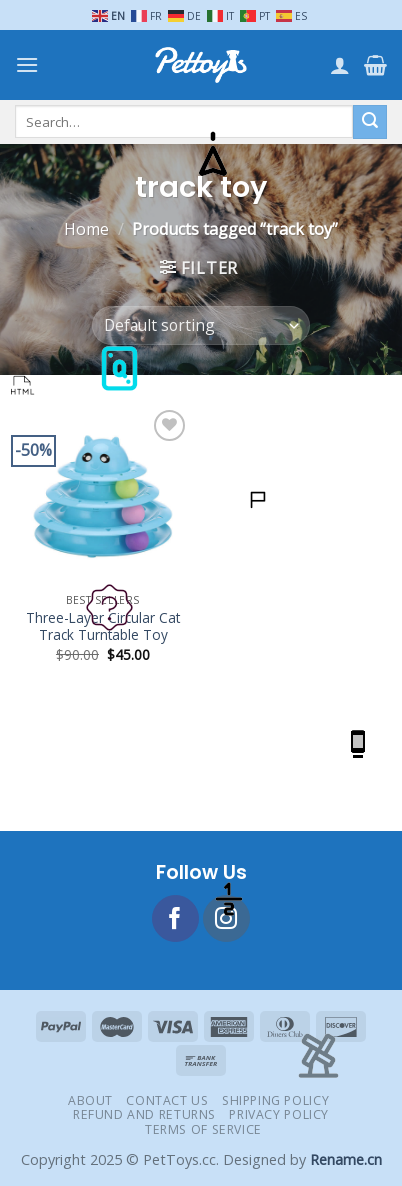  What do you see at coordinates (318, 1056) in the screenshot?
I see `access wind energy or renewable power settings` at bounding box center [318, 1056].